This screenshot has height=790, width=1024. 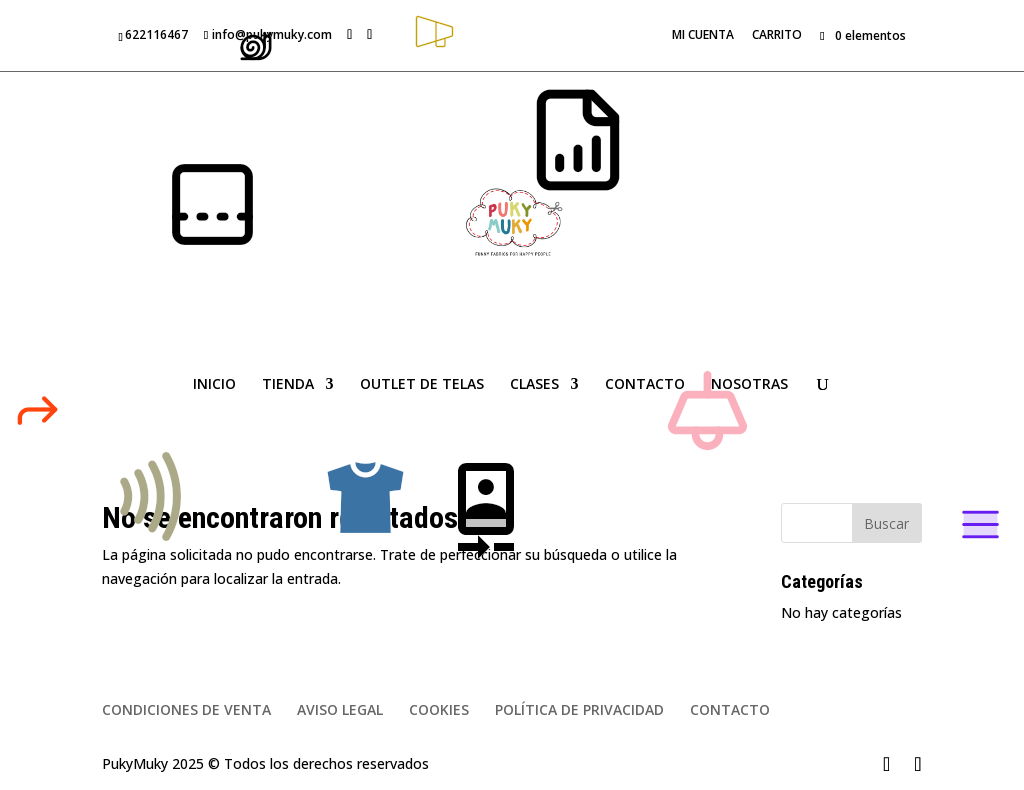 What do you see at coordinates (37, 409) in the screenshot?
I see `forward a message or email` at bounding box center [37, 409].